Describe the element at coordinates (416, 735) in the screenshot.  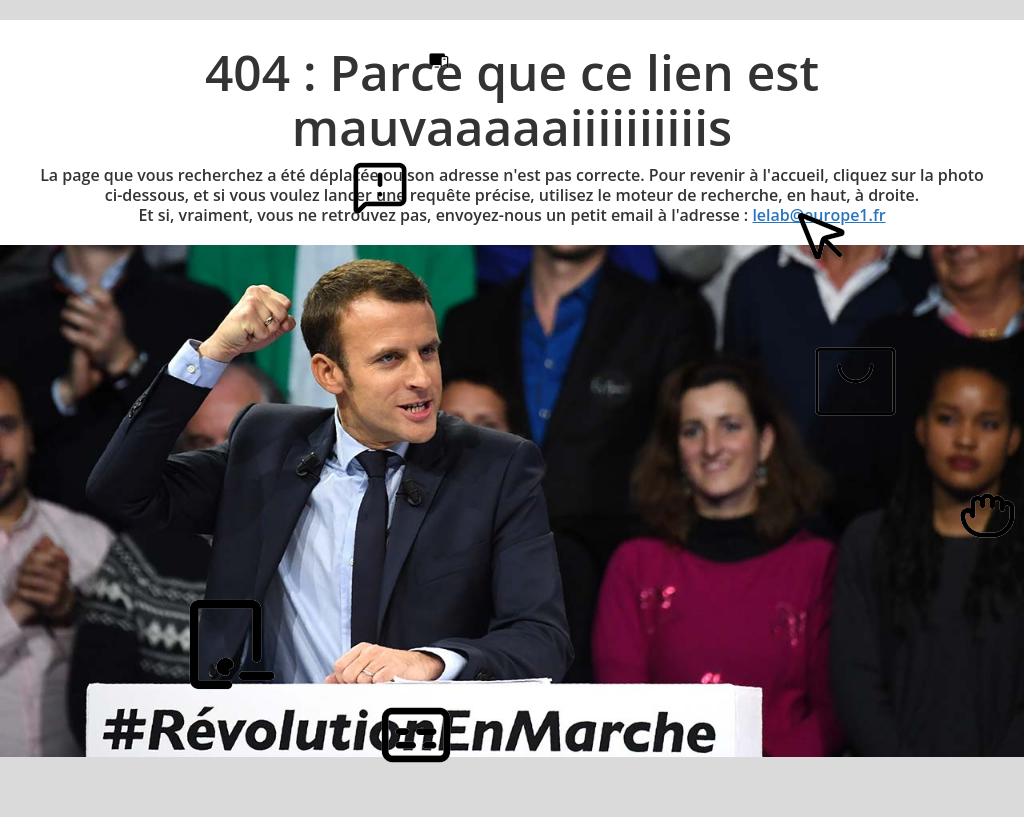
I see `enable closed captions or subtitles` at that location.